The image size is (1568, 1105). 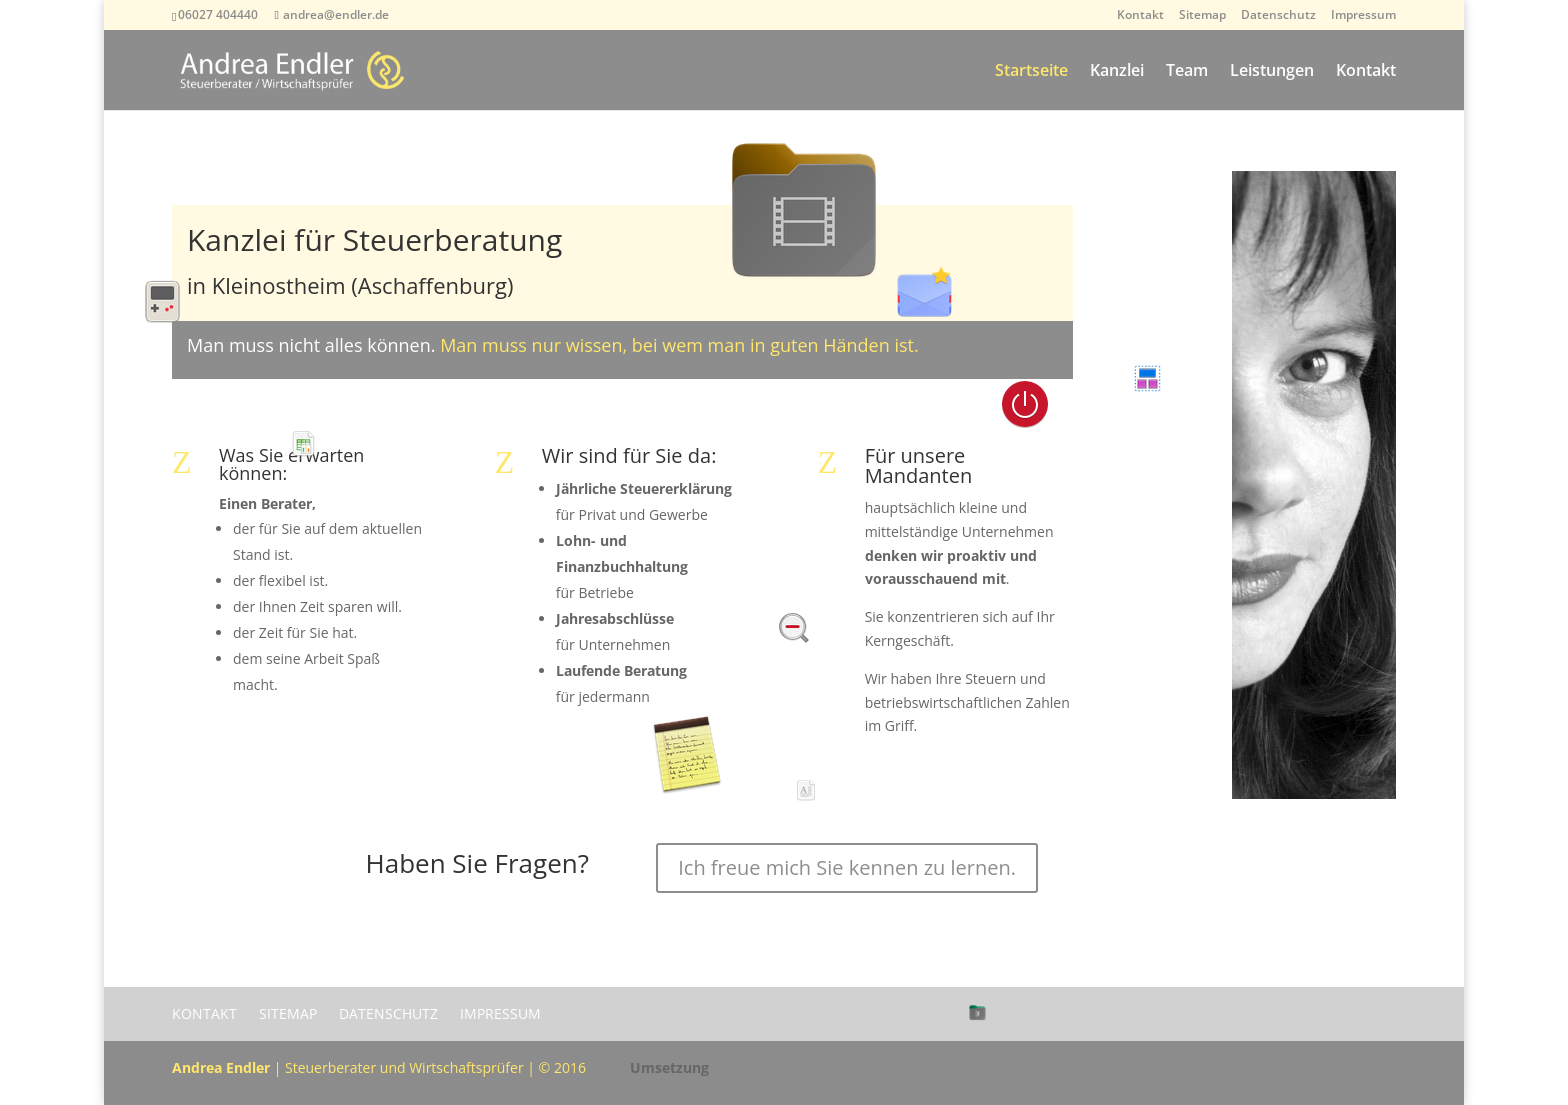 I want to click on indicates unread email in your inbox, so click(x=924, y=295).